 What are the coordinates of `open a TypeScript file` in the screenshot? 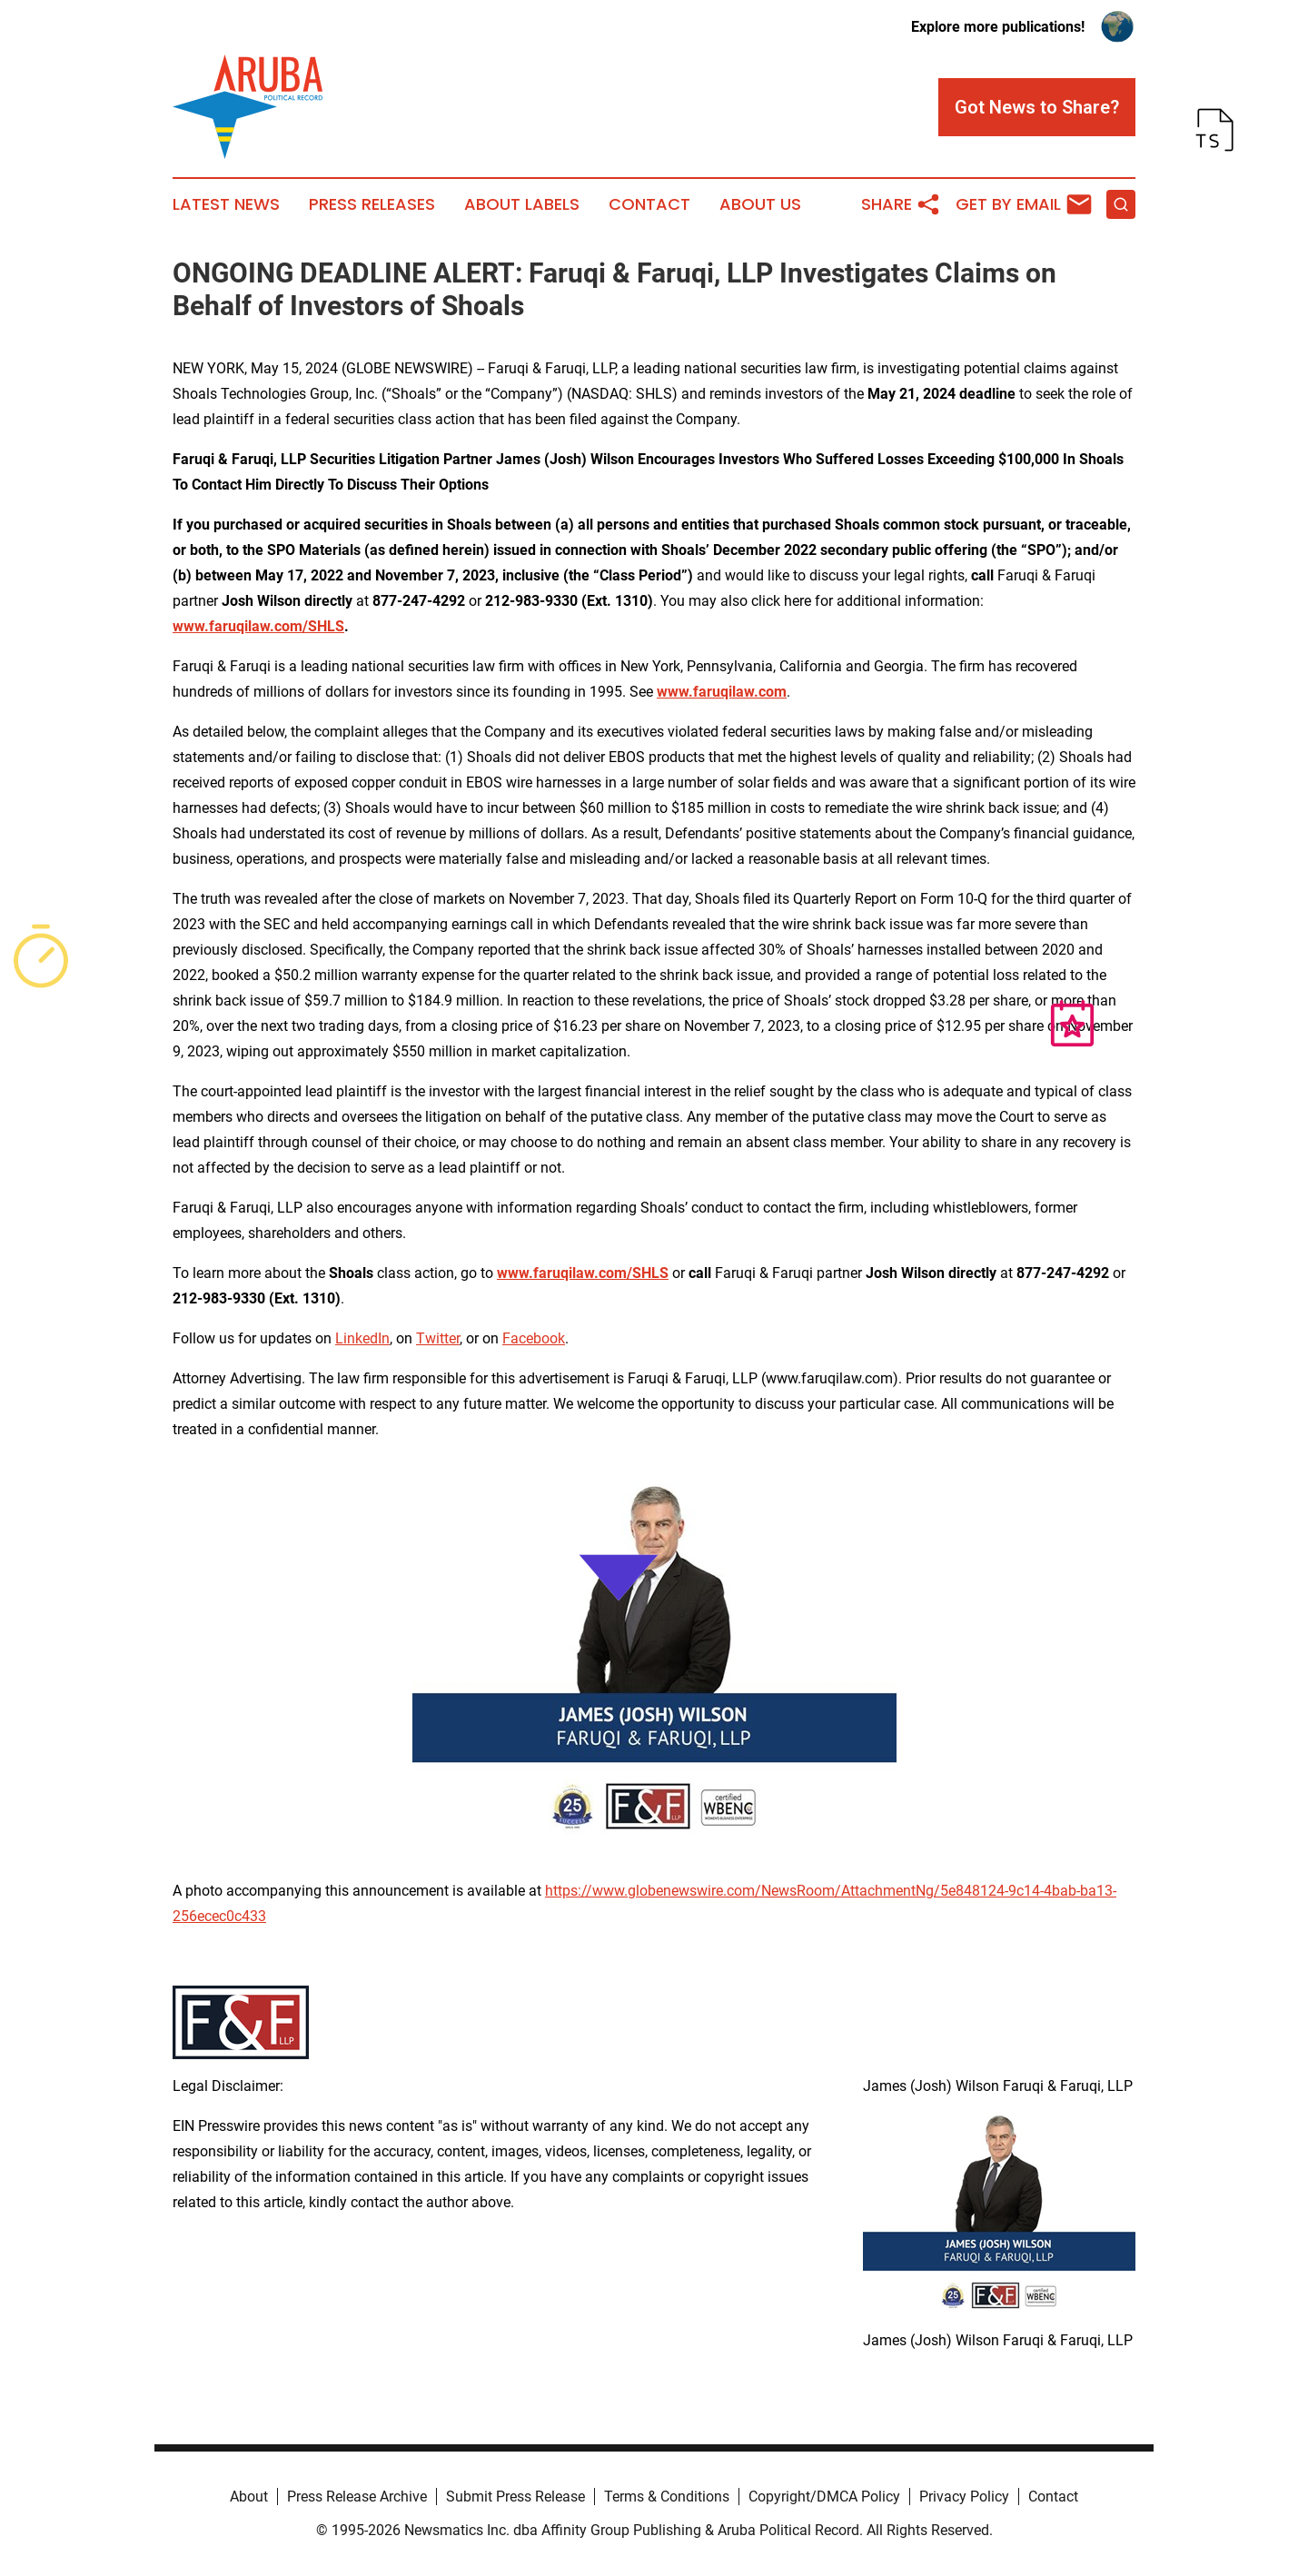 It's located at (1215, 130).